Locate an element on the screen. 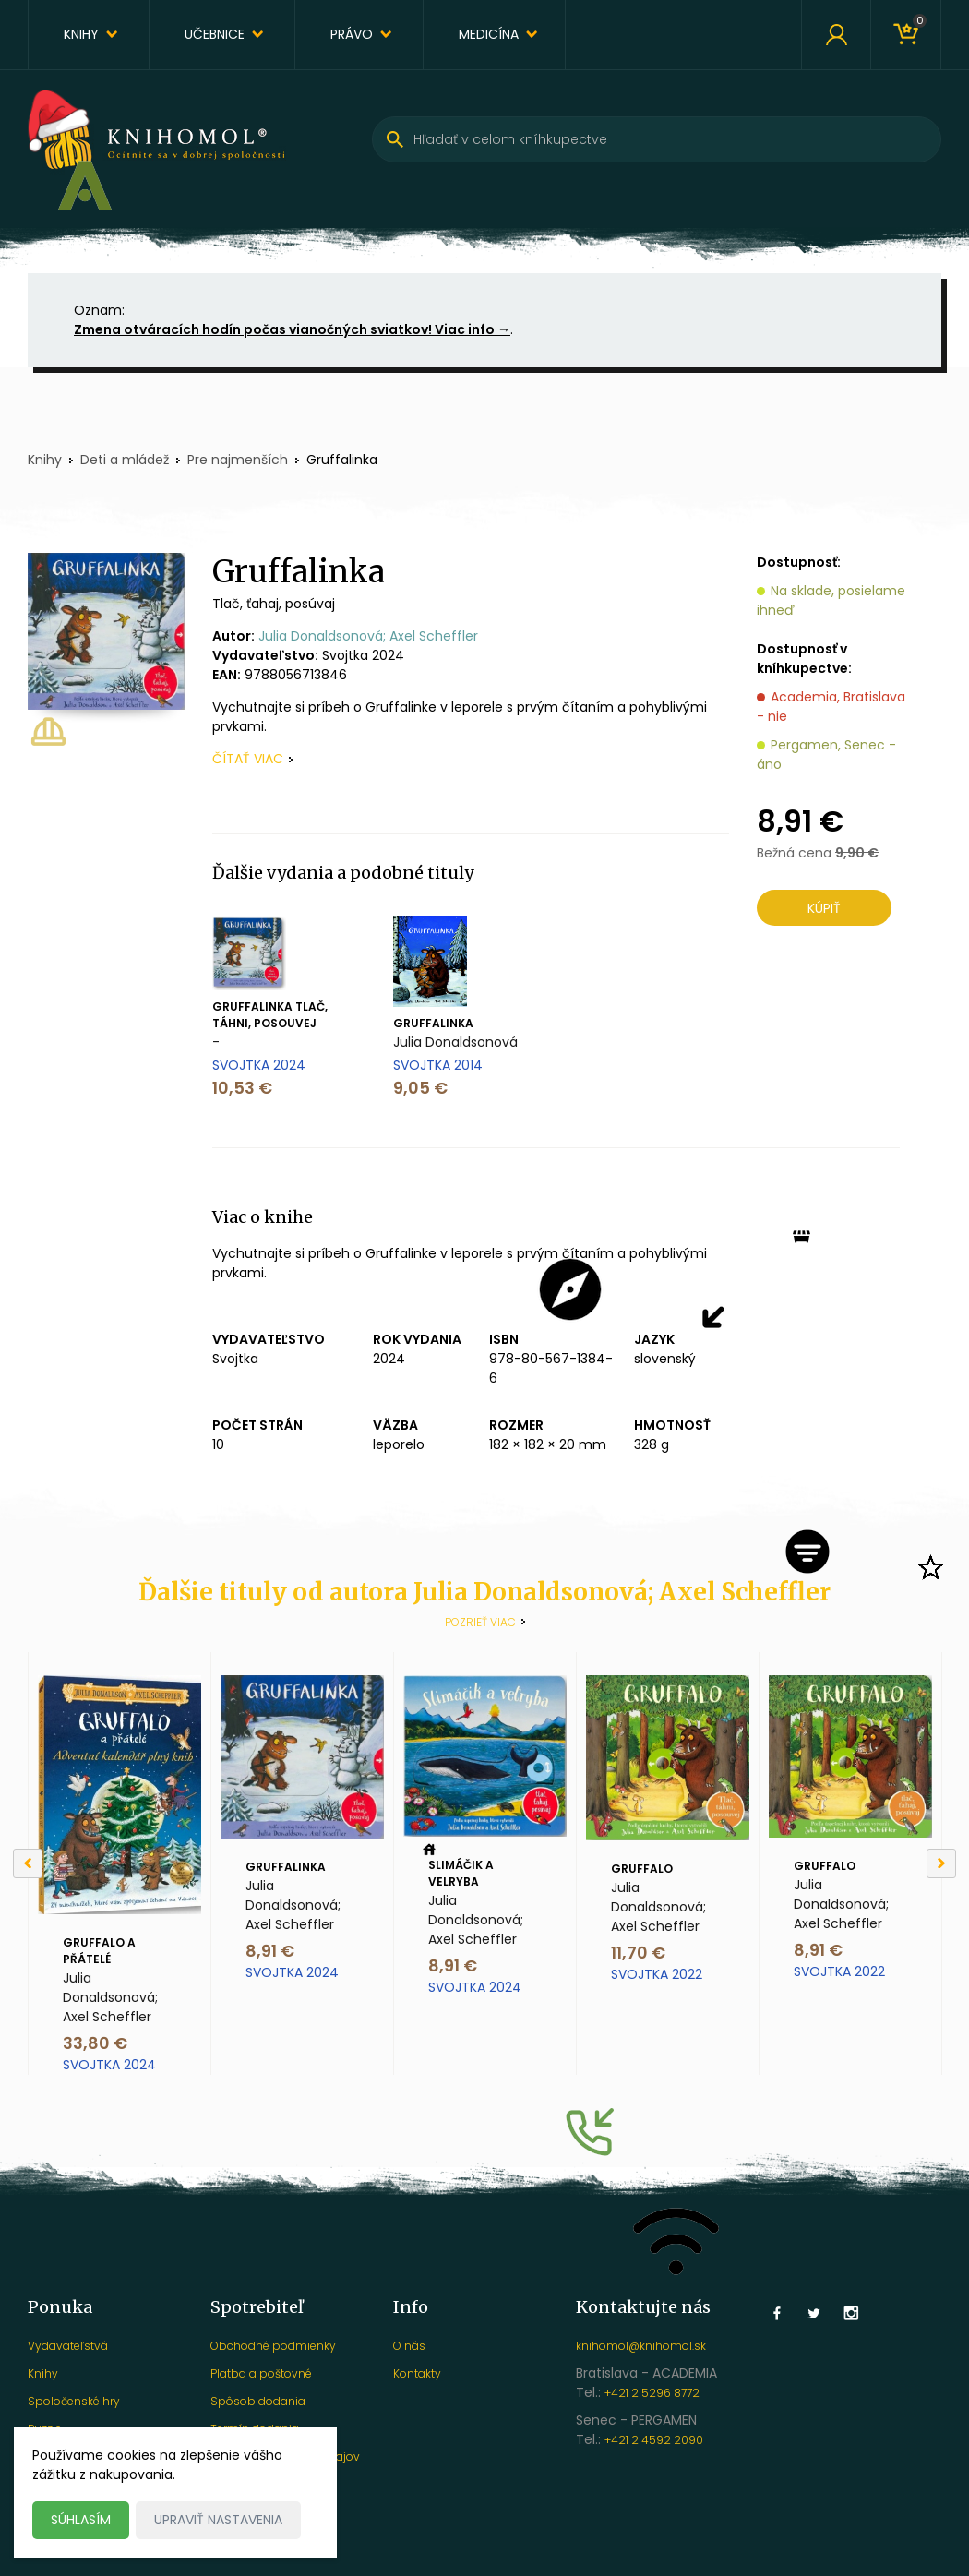 The width and height of the screenshot is (969, 2576). access transit entry or exit points is located at coordinates (713, 1316).